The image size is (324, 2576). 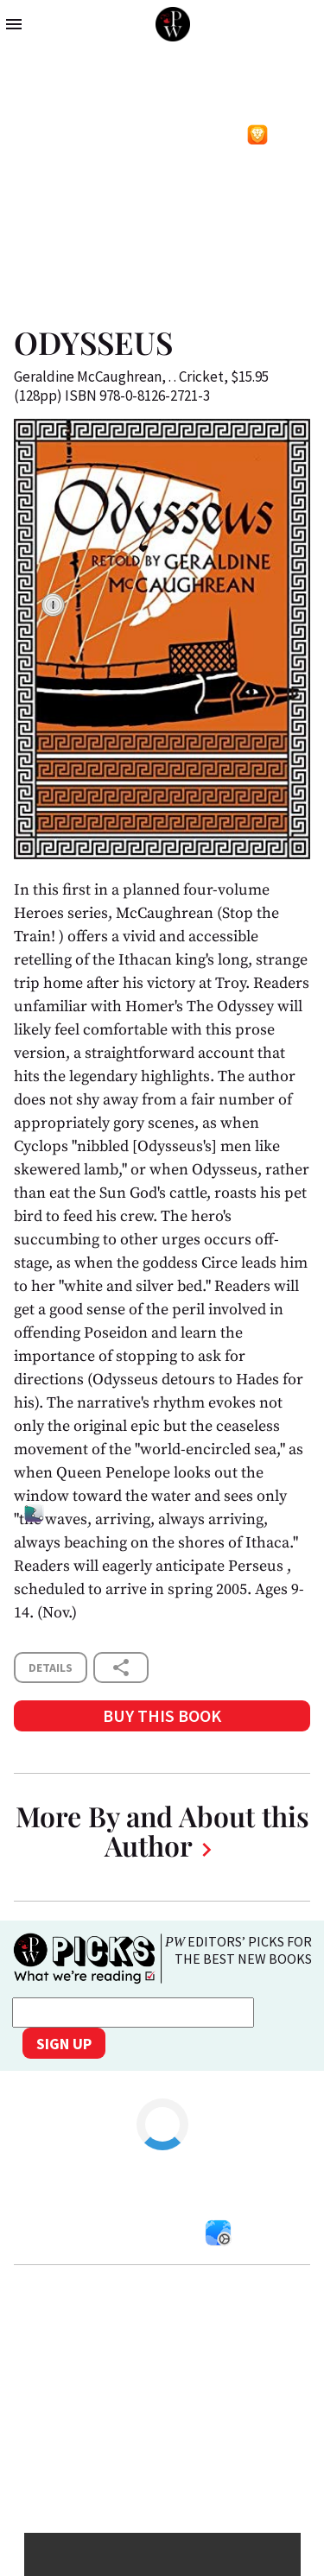 I want to click on open the passwords app, so click(x=53, y=604).